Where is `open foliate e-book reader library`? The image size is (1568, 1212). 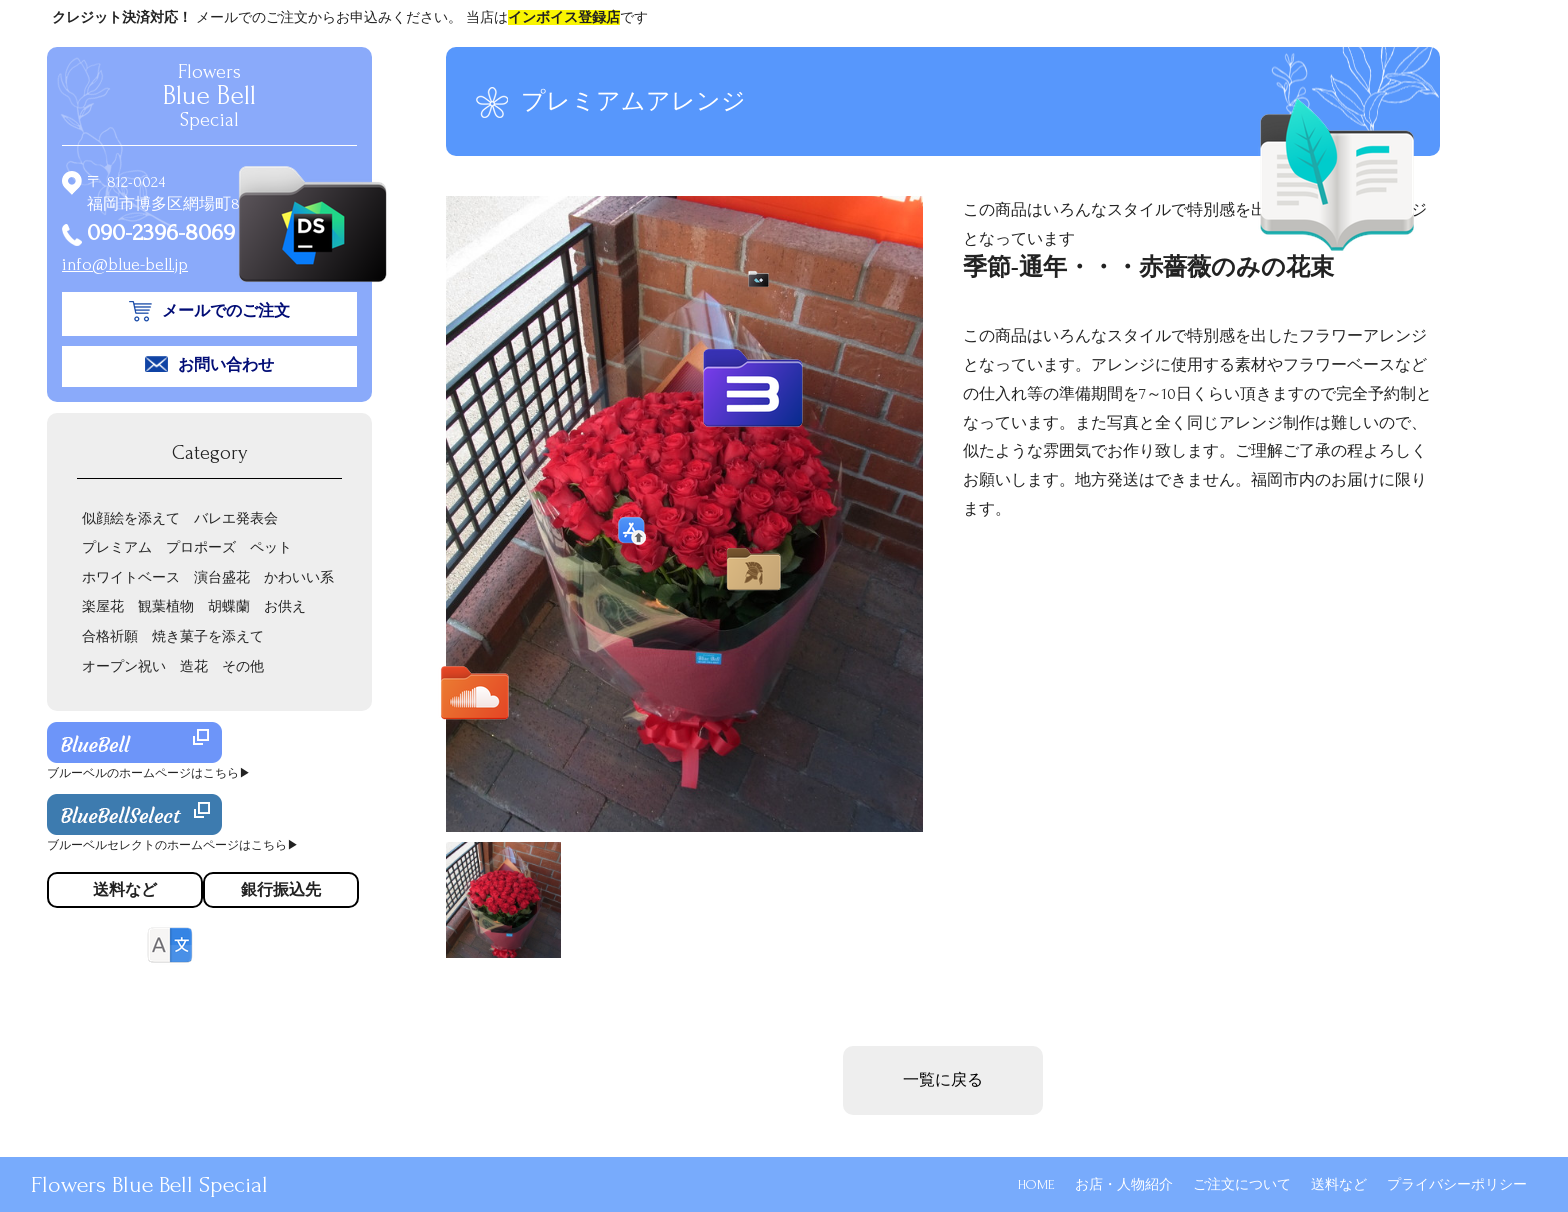
open foliate e-book reader library is located at coordinates (1336, 178).